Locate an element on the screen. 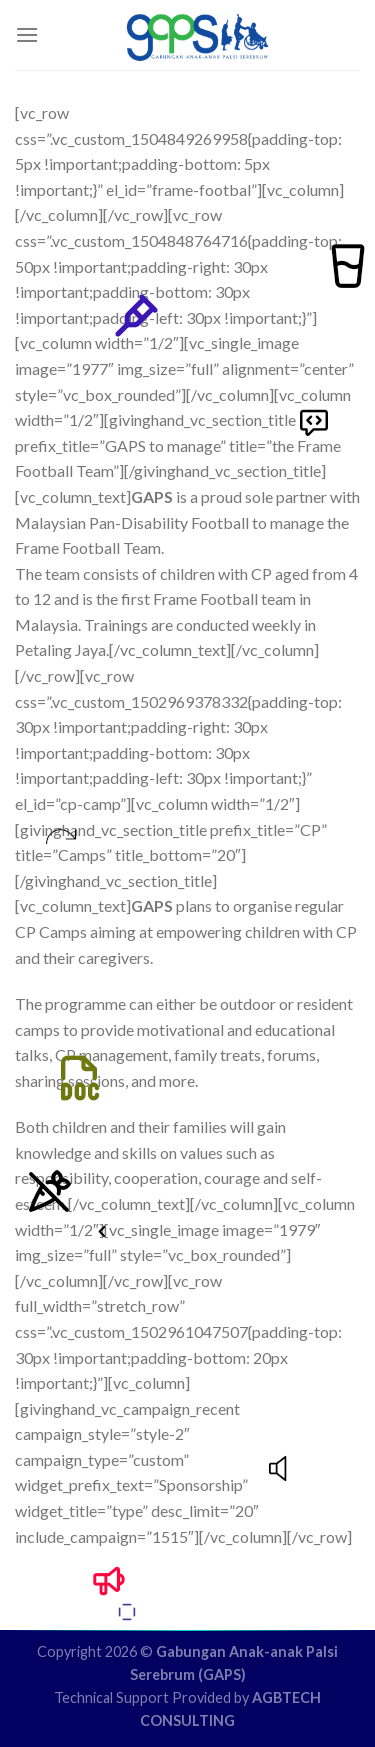 Image resolution: width=375 pixels, height=1747 pixels. go back to the previous screen is located at coordinates (102, 1231).